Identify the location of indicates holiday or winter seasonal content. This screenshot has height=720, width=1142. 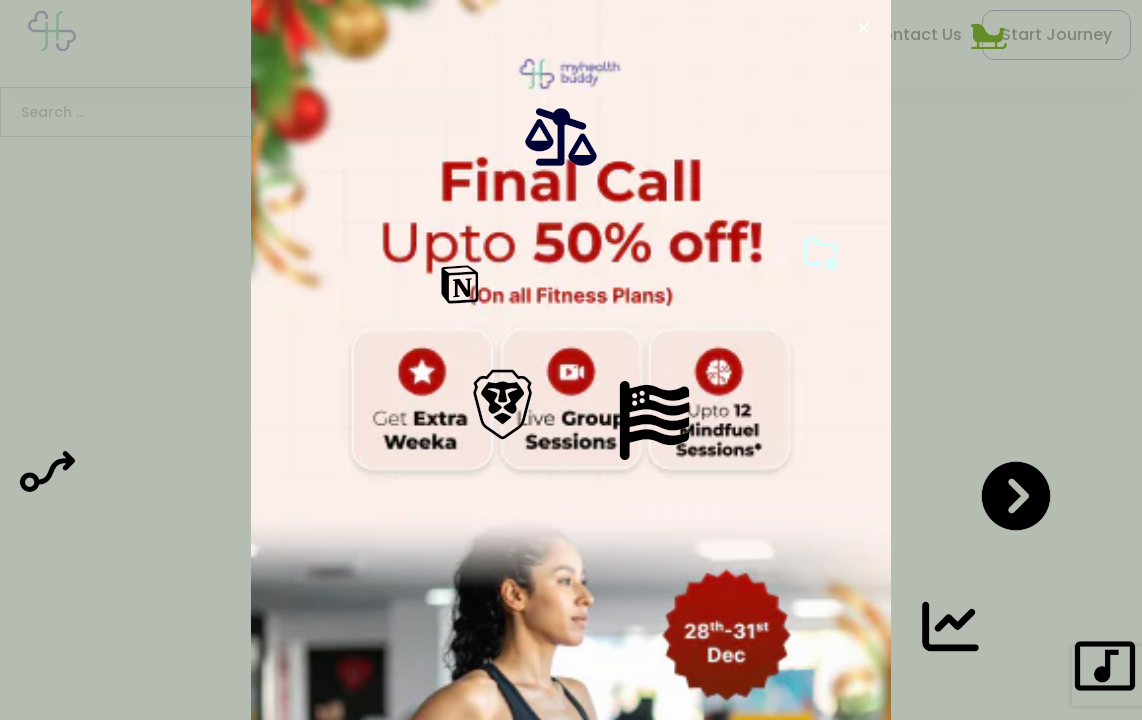
(988, 37).